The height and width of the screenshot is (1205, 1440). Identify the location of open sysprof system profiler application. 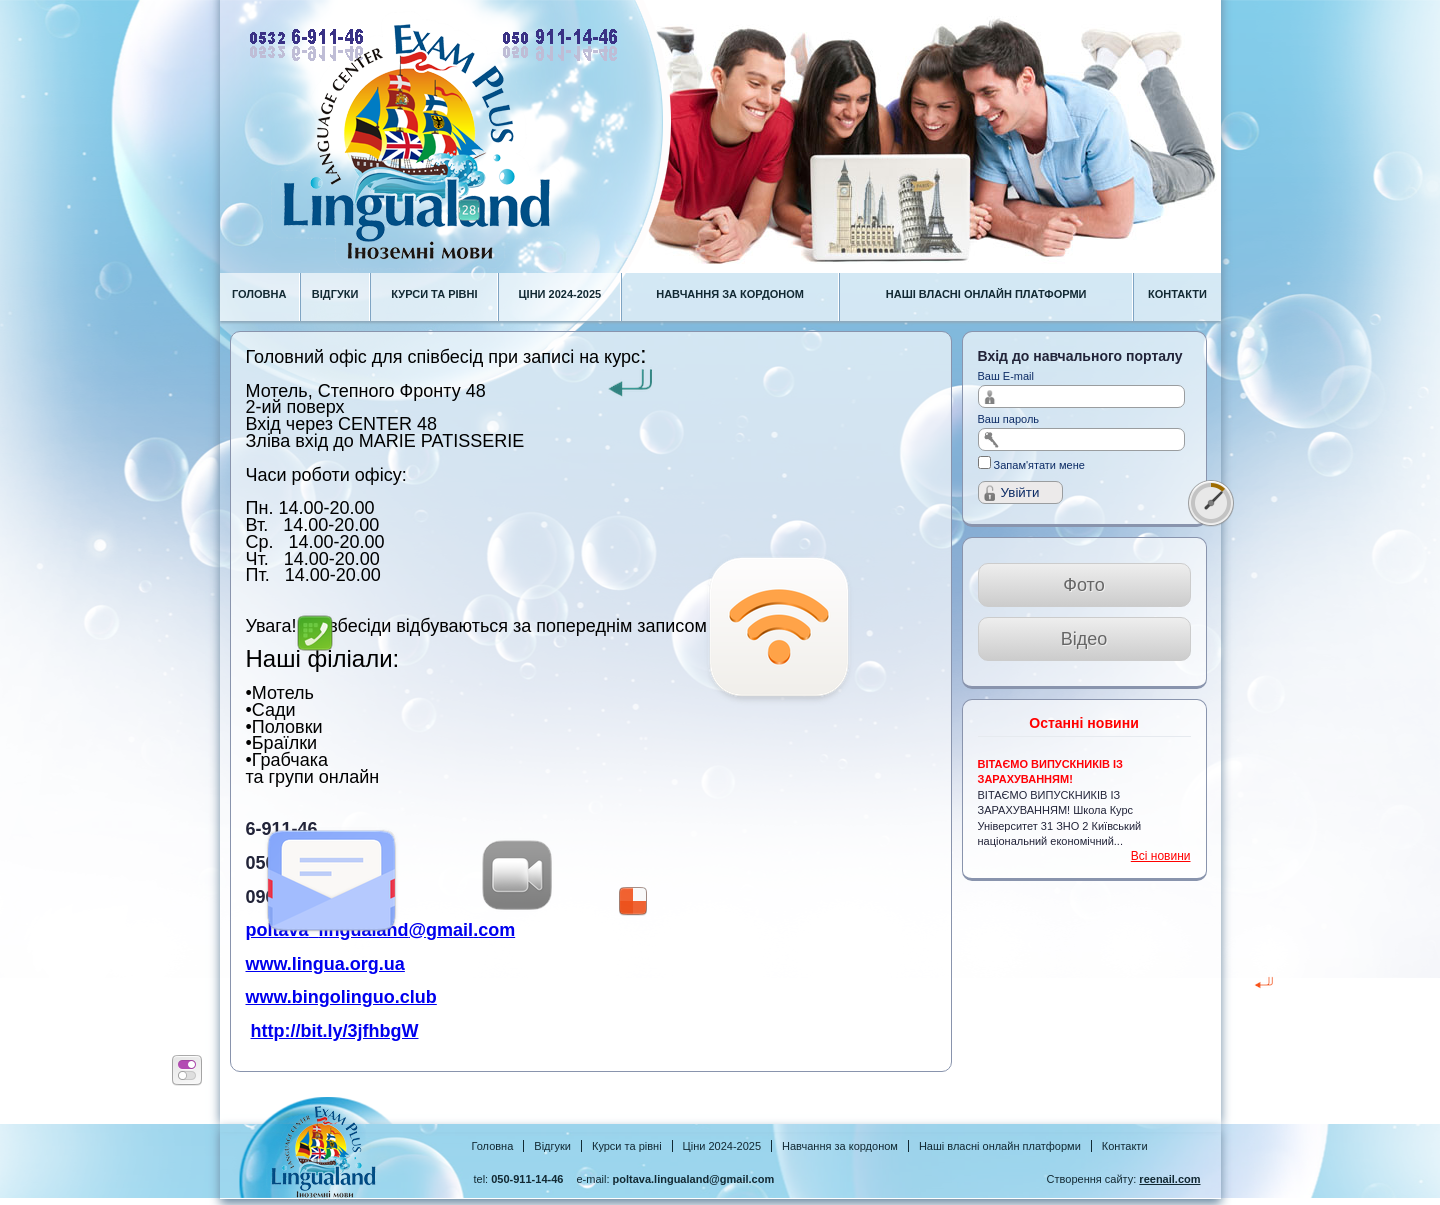
(1211, 503).